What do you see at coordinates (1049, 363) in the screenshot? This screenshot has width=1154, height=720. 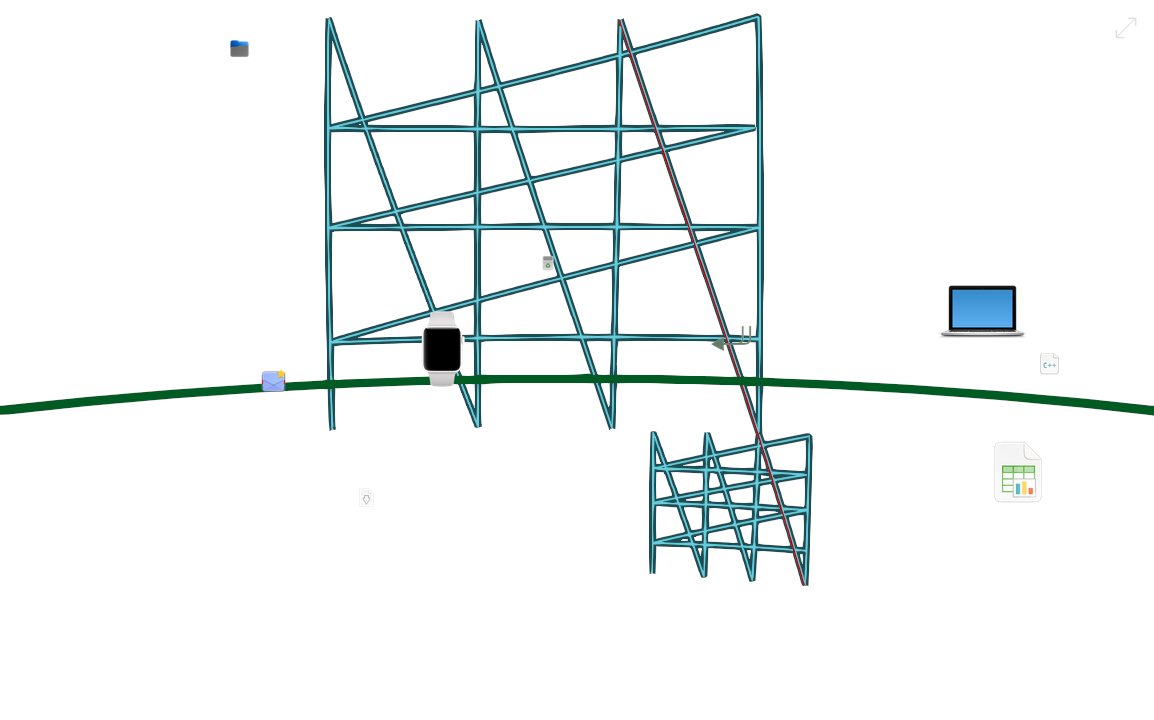 I see `a C++ source code file` at bounding box center [1049, 363].